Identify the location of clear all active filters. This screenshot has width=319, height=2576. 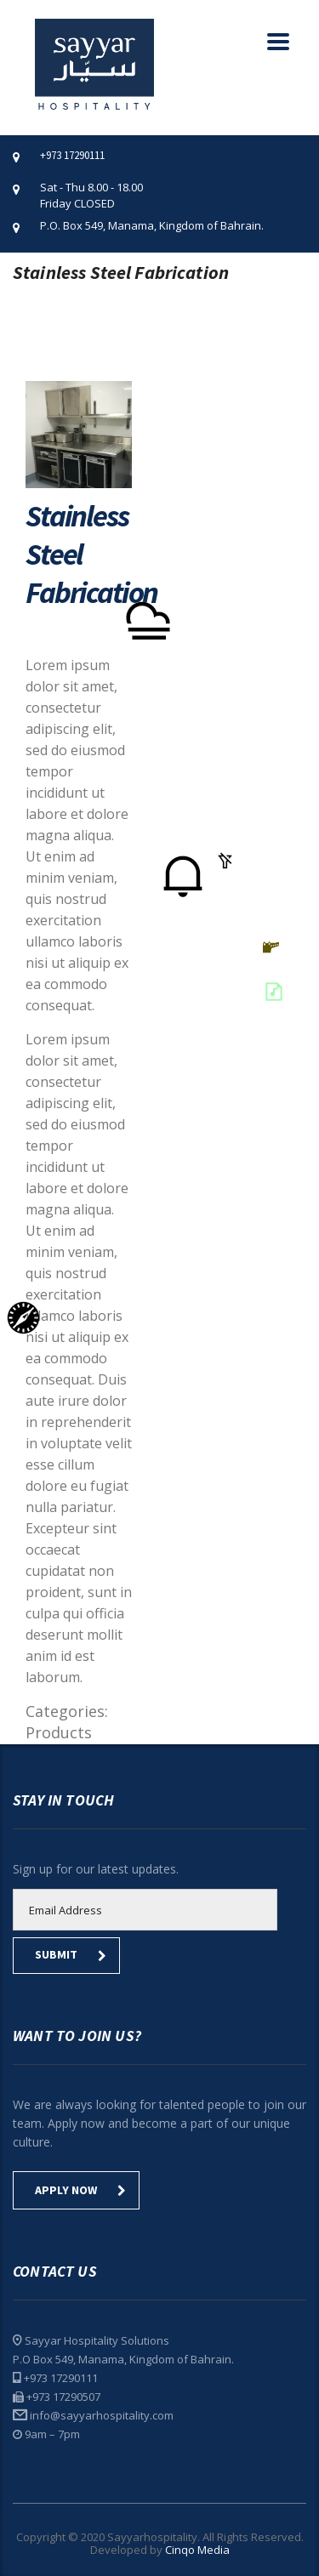
(225, 861).